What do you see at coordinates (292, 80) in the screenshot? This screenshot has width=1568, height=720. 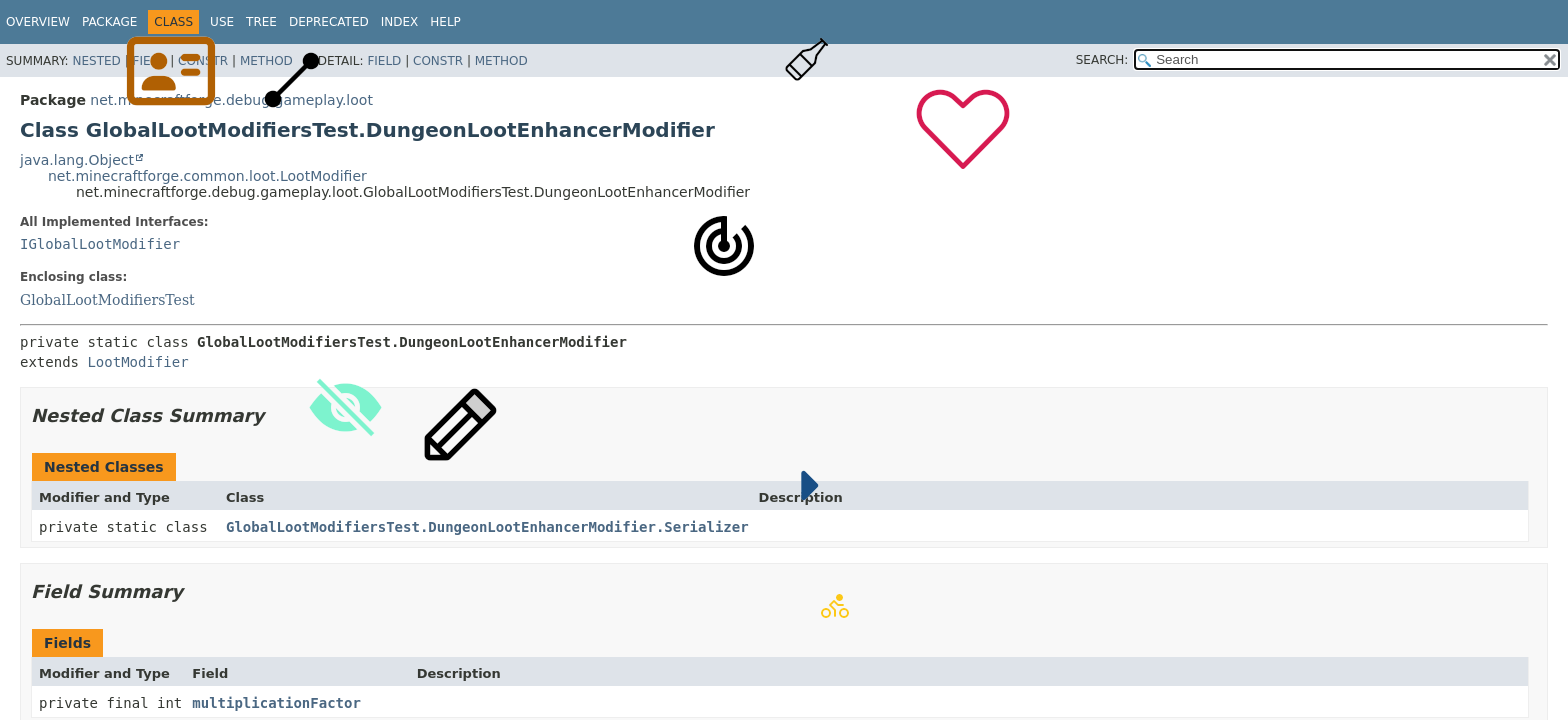 I see `draw a line between two points` at bounding box center [292, 80].